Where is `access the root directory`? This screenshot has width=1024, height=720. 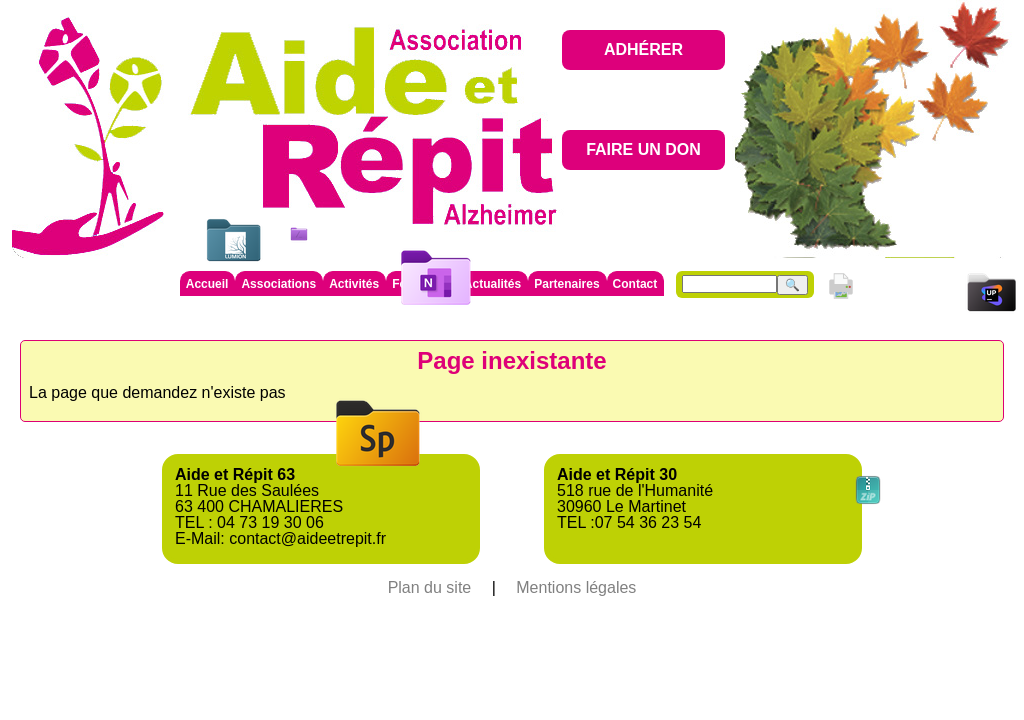
access the root directory is located at coordinates (299, 234).